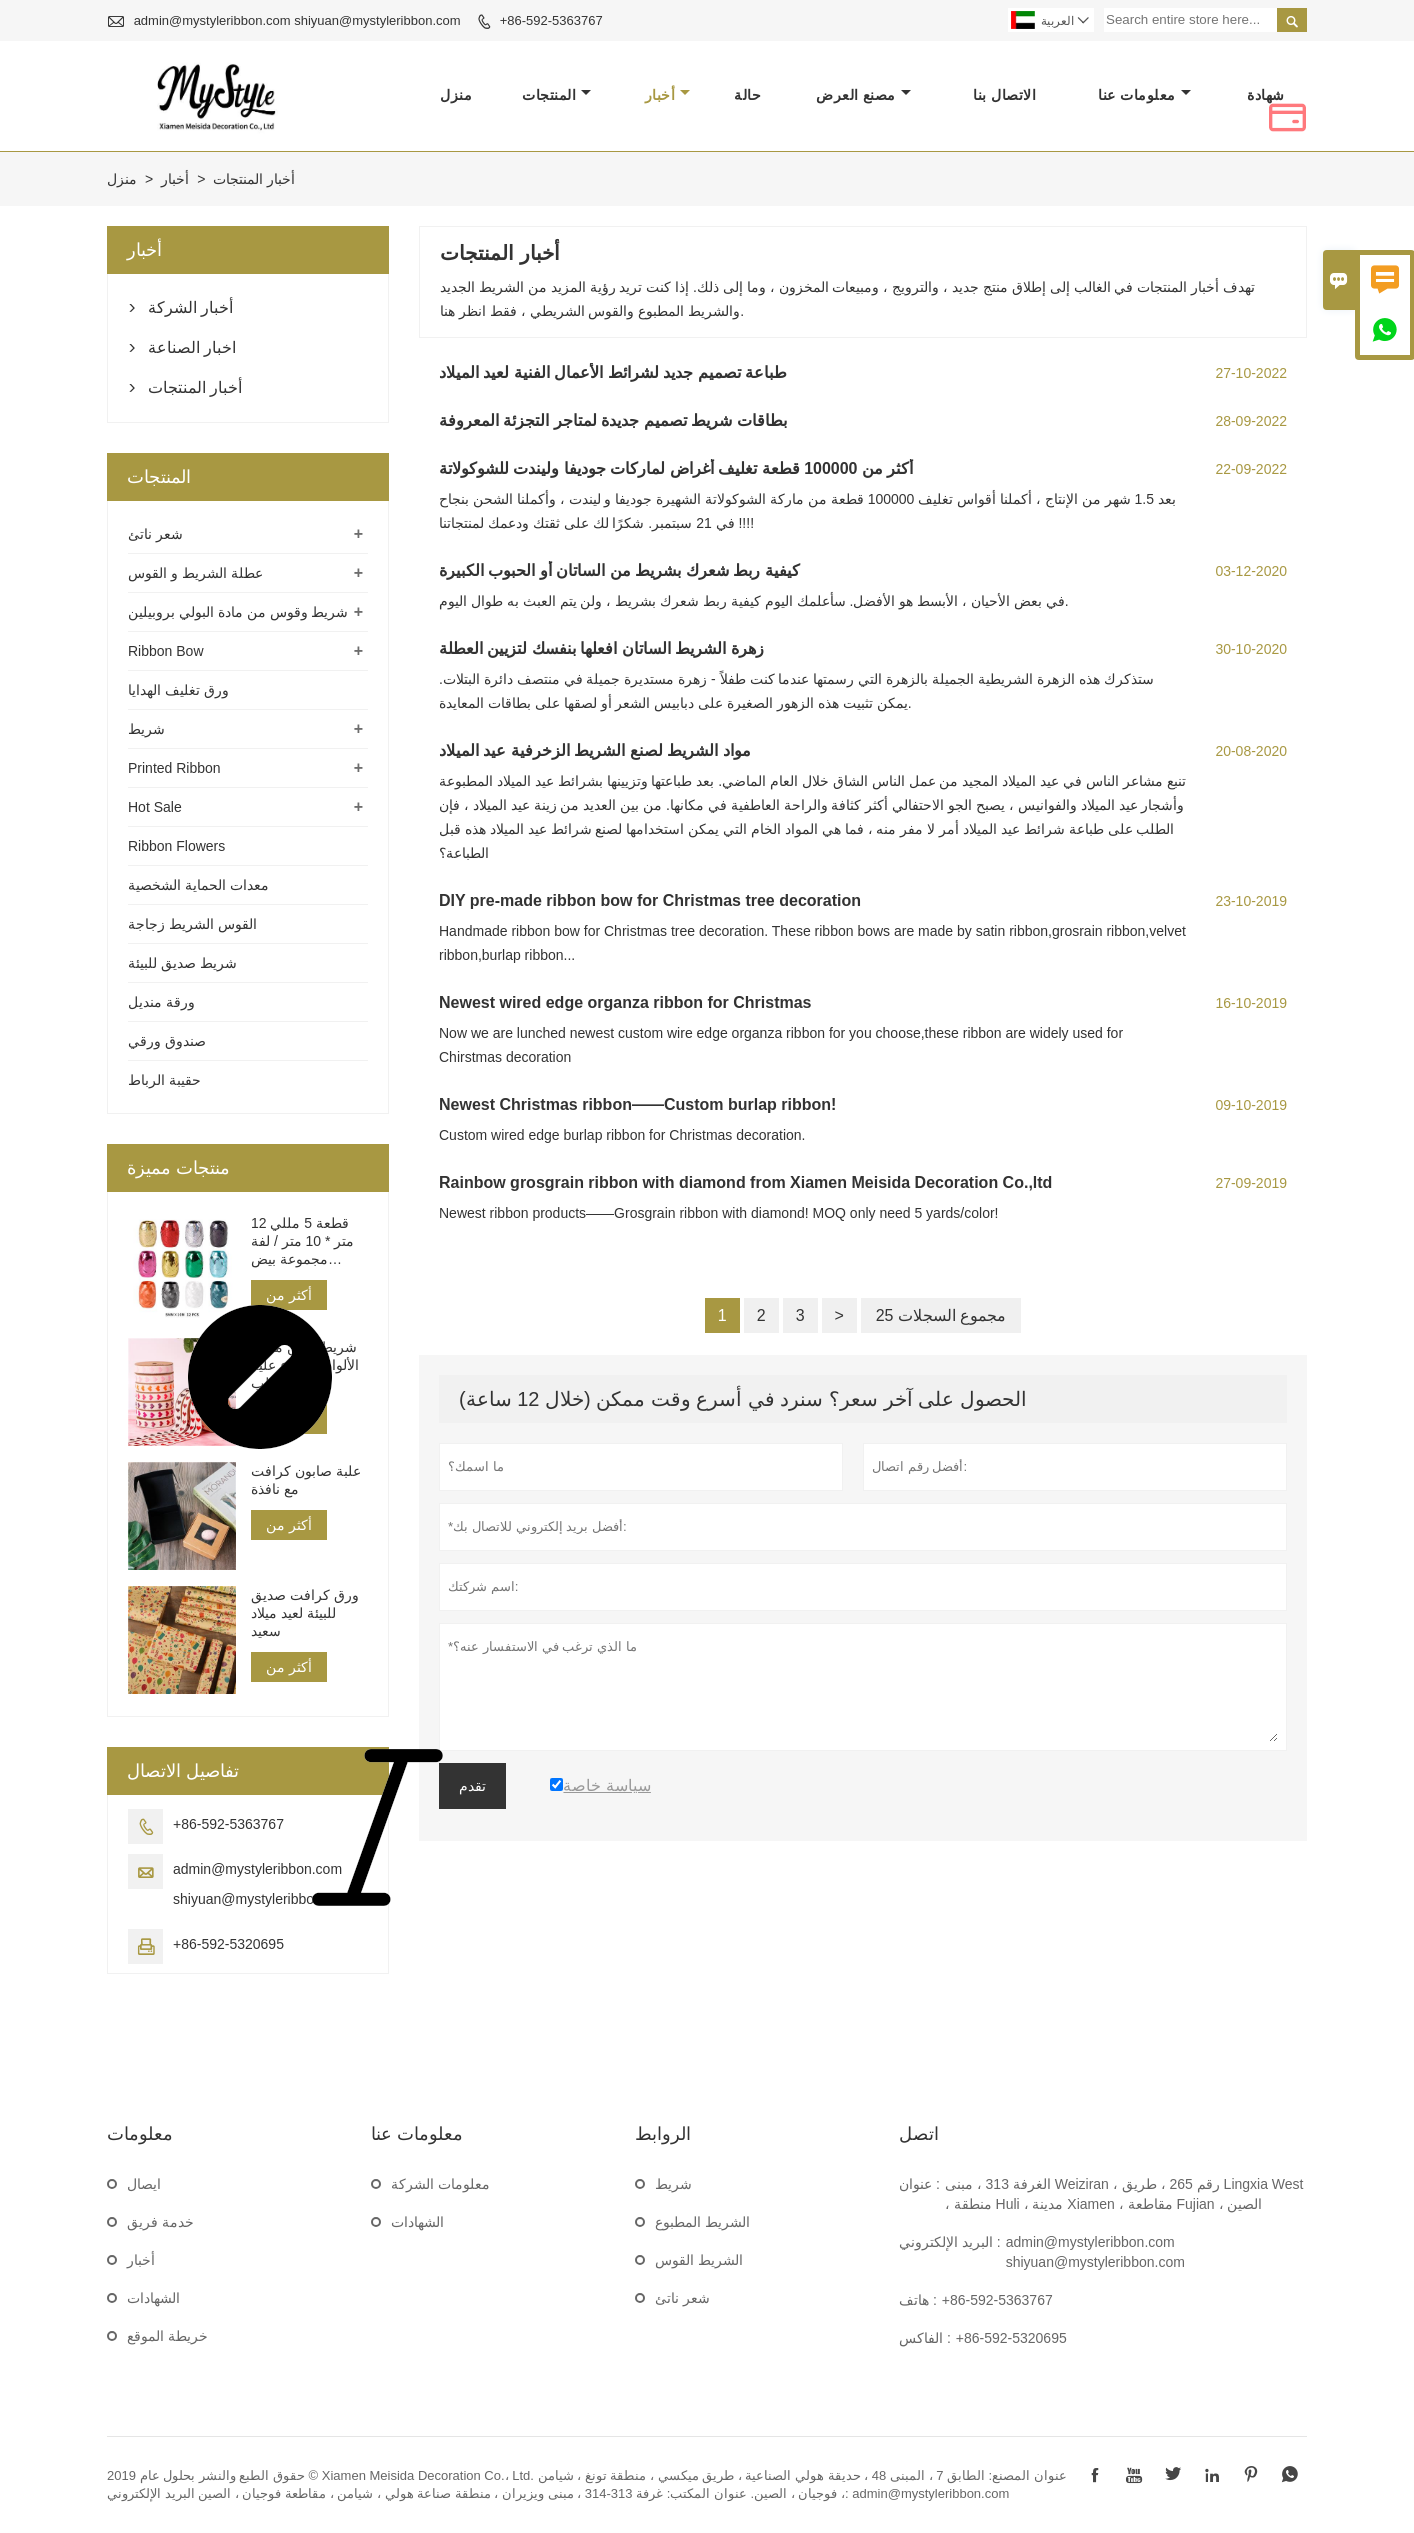 The width and height of the screenshot is (1414, 2533). Describe the element at coordinates (377, 1827) in the screenshot. I see `apply italic formatting to selected text` at that location.